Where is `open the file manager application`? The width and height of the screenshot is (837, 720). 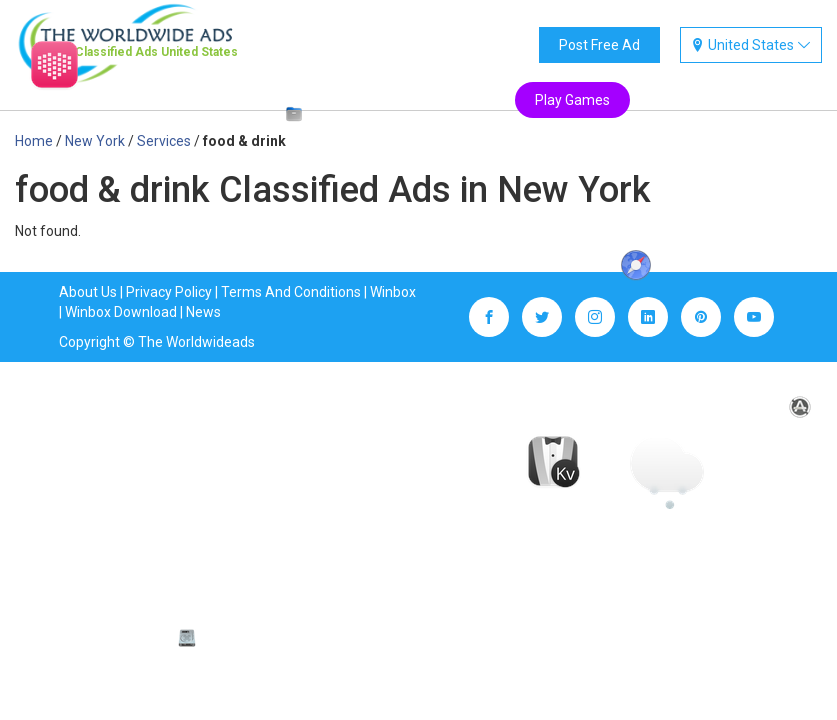 open the file manager application is located at coordinates (294, 114).